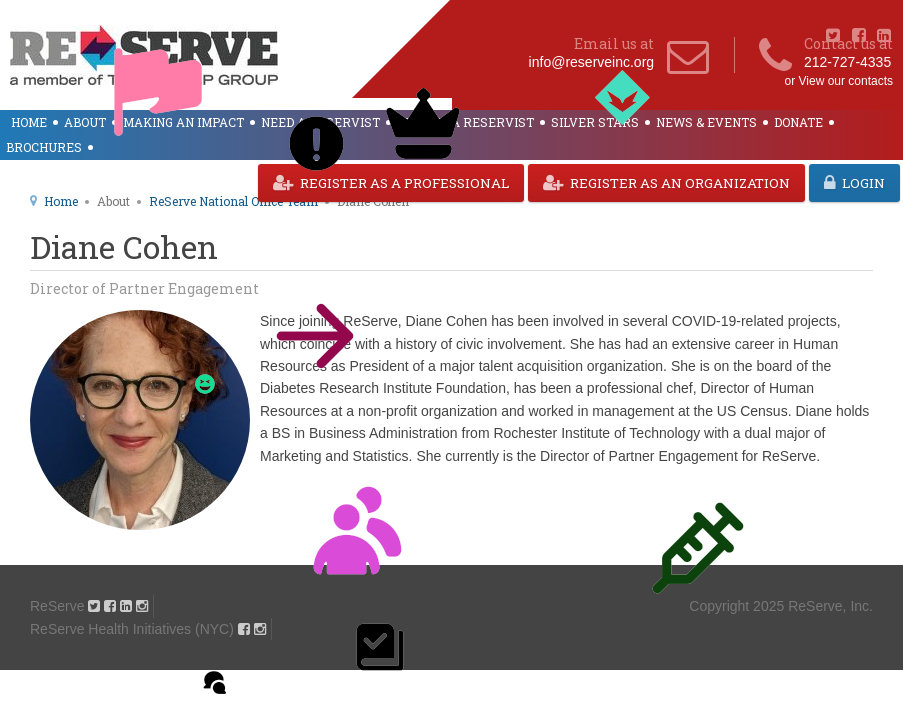 This screenshot has width=903, height=720. What do you see at coordinates (357, 530) in the screenshot?
I see `view friends list` at bounding box center [357, 530].